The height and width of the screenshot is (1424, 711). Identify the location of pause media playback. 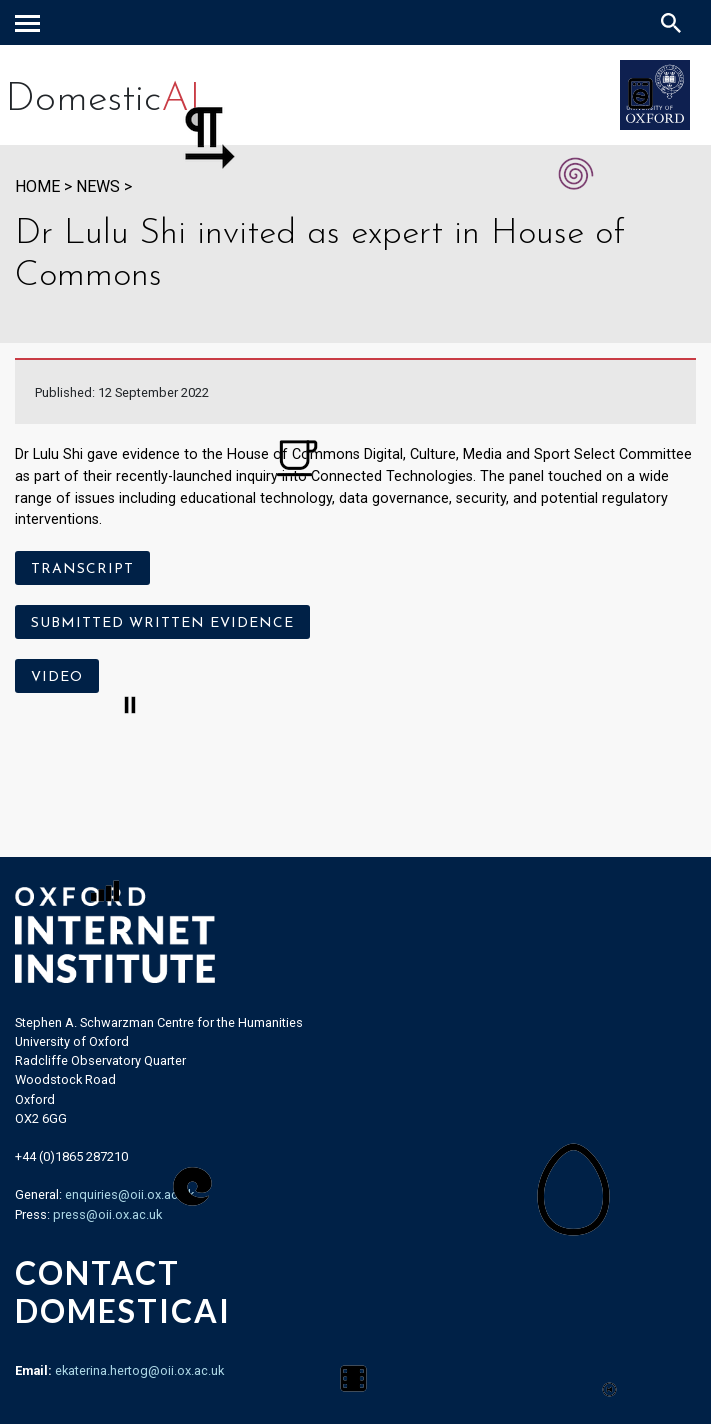
(130, 705).